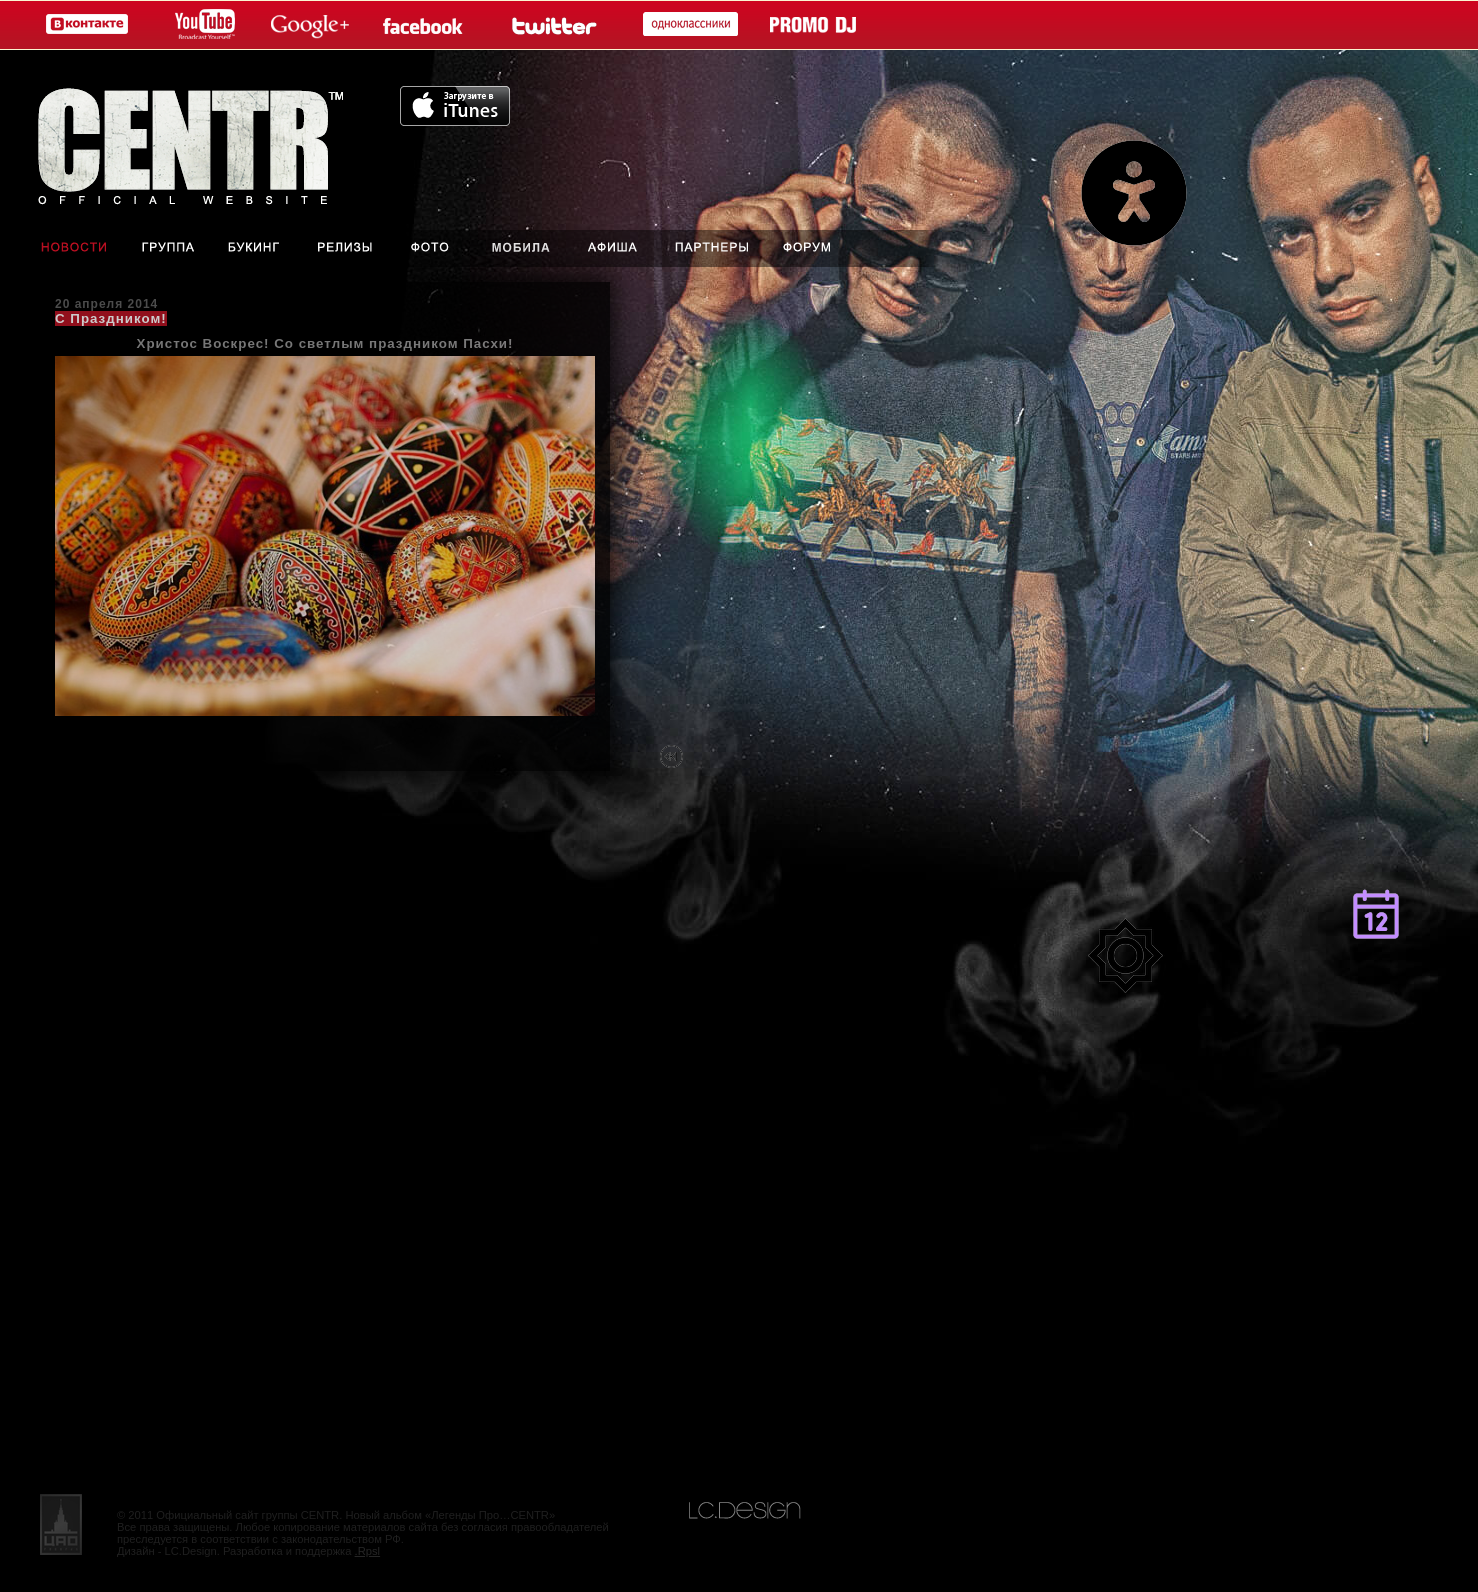 The image size is (1478, 1592). I want to click on indicates accessibility features are available, so click(1134, 193).